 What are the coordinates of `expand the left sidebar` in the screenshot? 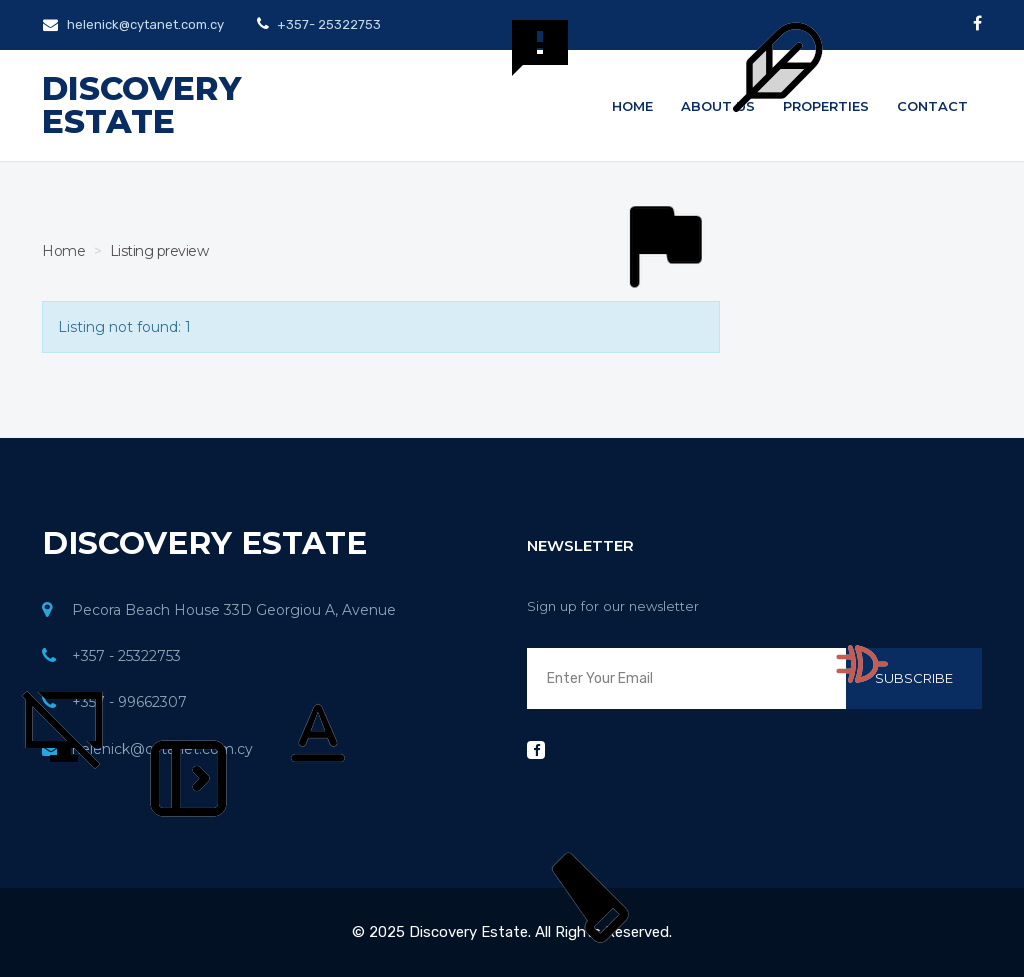 It's located at (188, 778).